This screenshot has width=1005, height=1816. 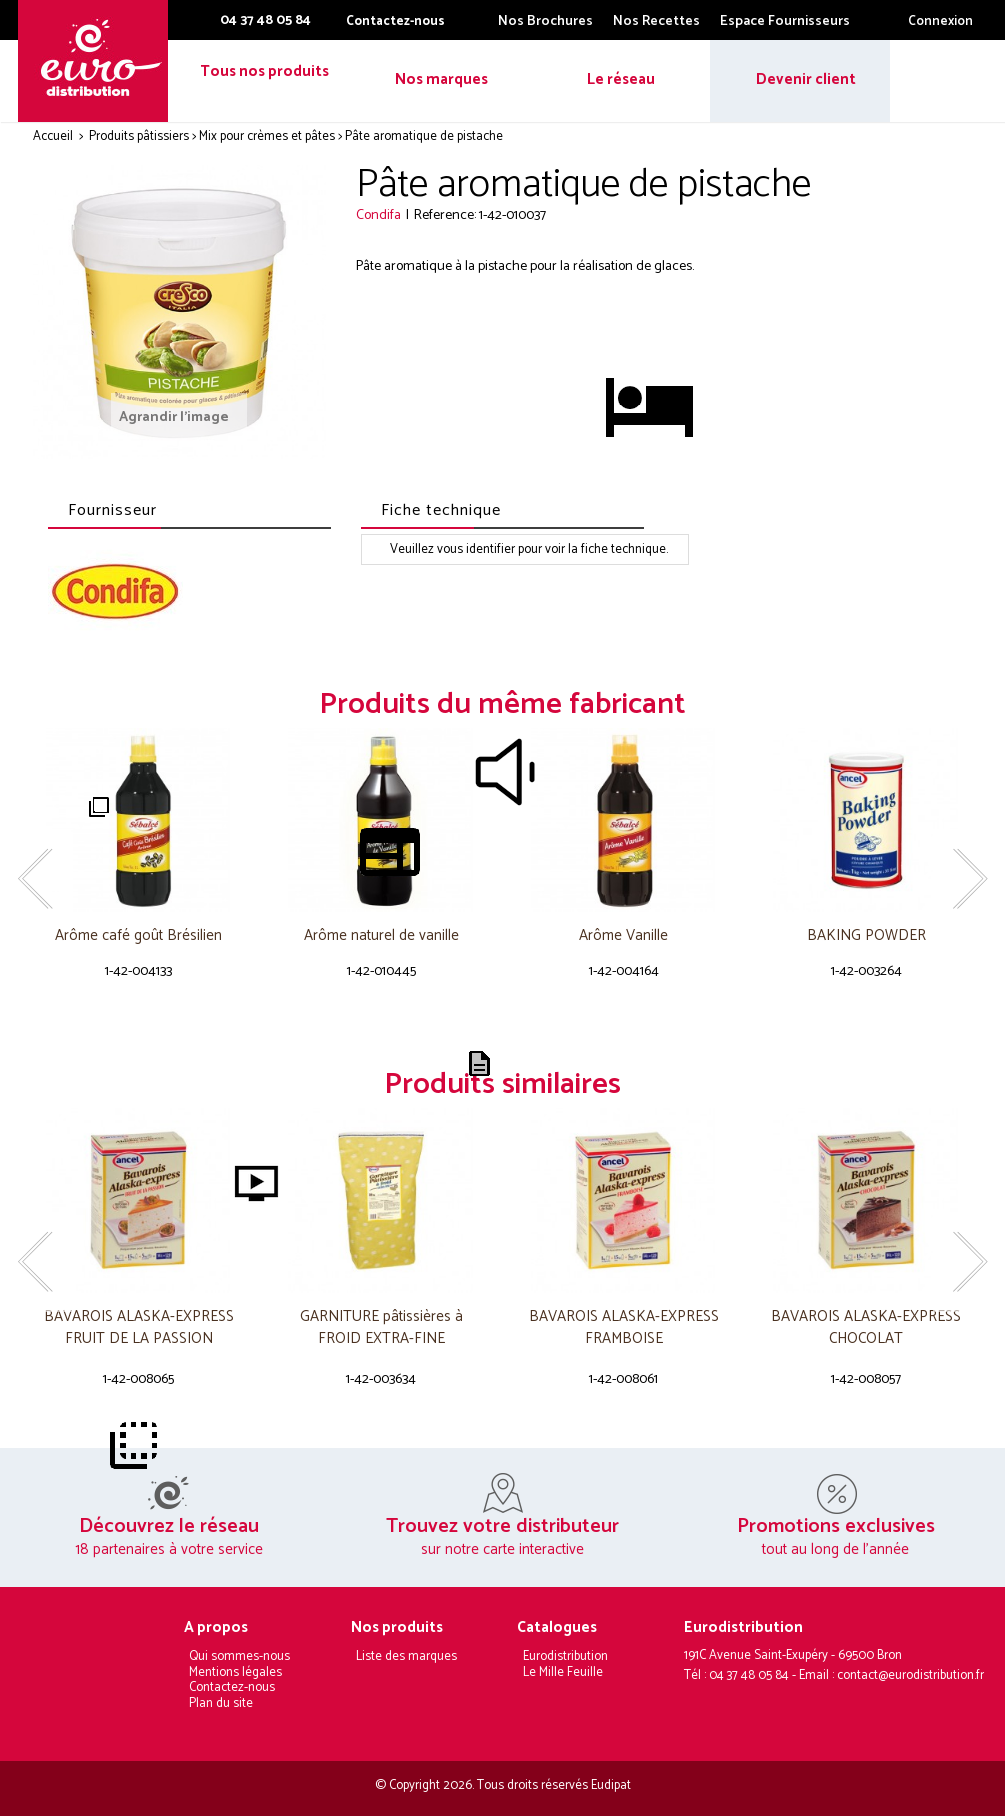 I want to click on volume set to low level, so click(x=509, y=772).